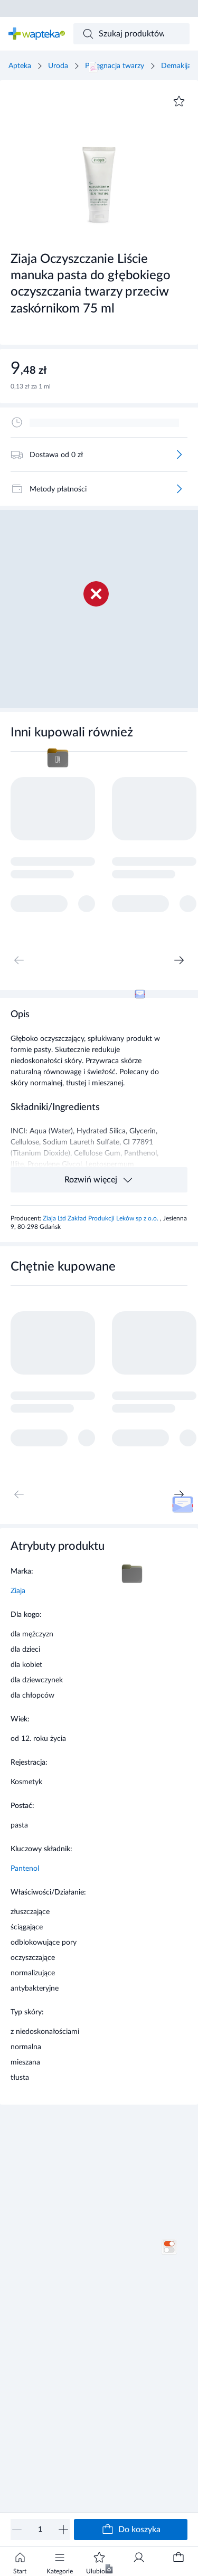 This screenshot has height=2576, width=198. Describe the element at coordinates (58, 757) in the screenshot. I see `access your templates folder` at that location.